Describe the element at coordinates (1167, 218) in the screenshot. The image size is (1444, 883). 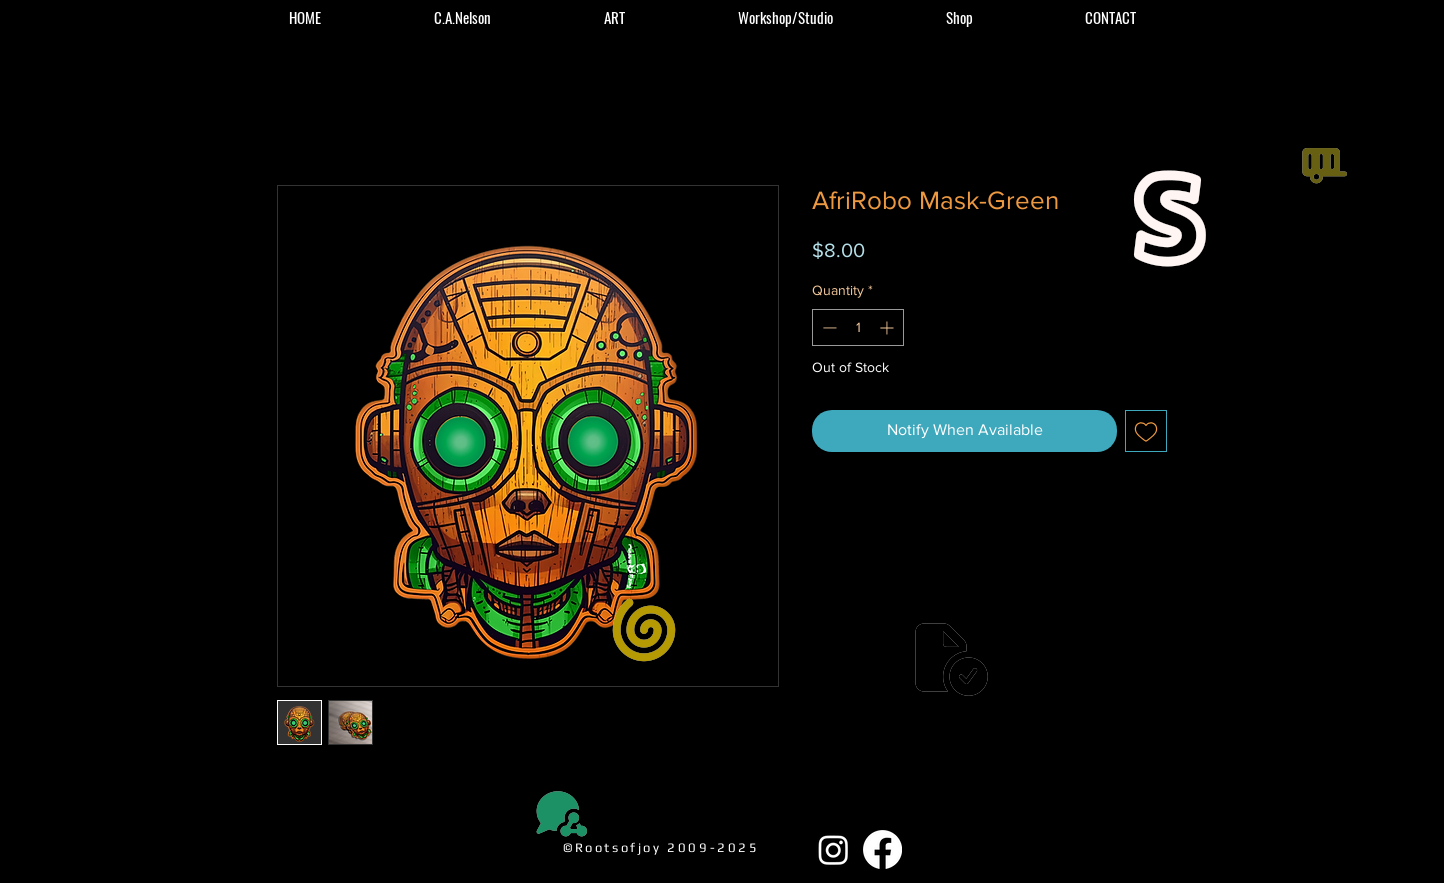
I see `connect to Stripe payment services` at that location.